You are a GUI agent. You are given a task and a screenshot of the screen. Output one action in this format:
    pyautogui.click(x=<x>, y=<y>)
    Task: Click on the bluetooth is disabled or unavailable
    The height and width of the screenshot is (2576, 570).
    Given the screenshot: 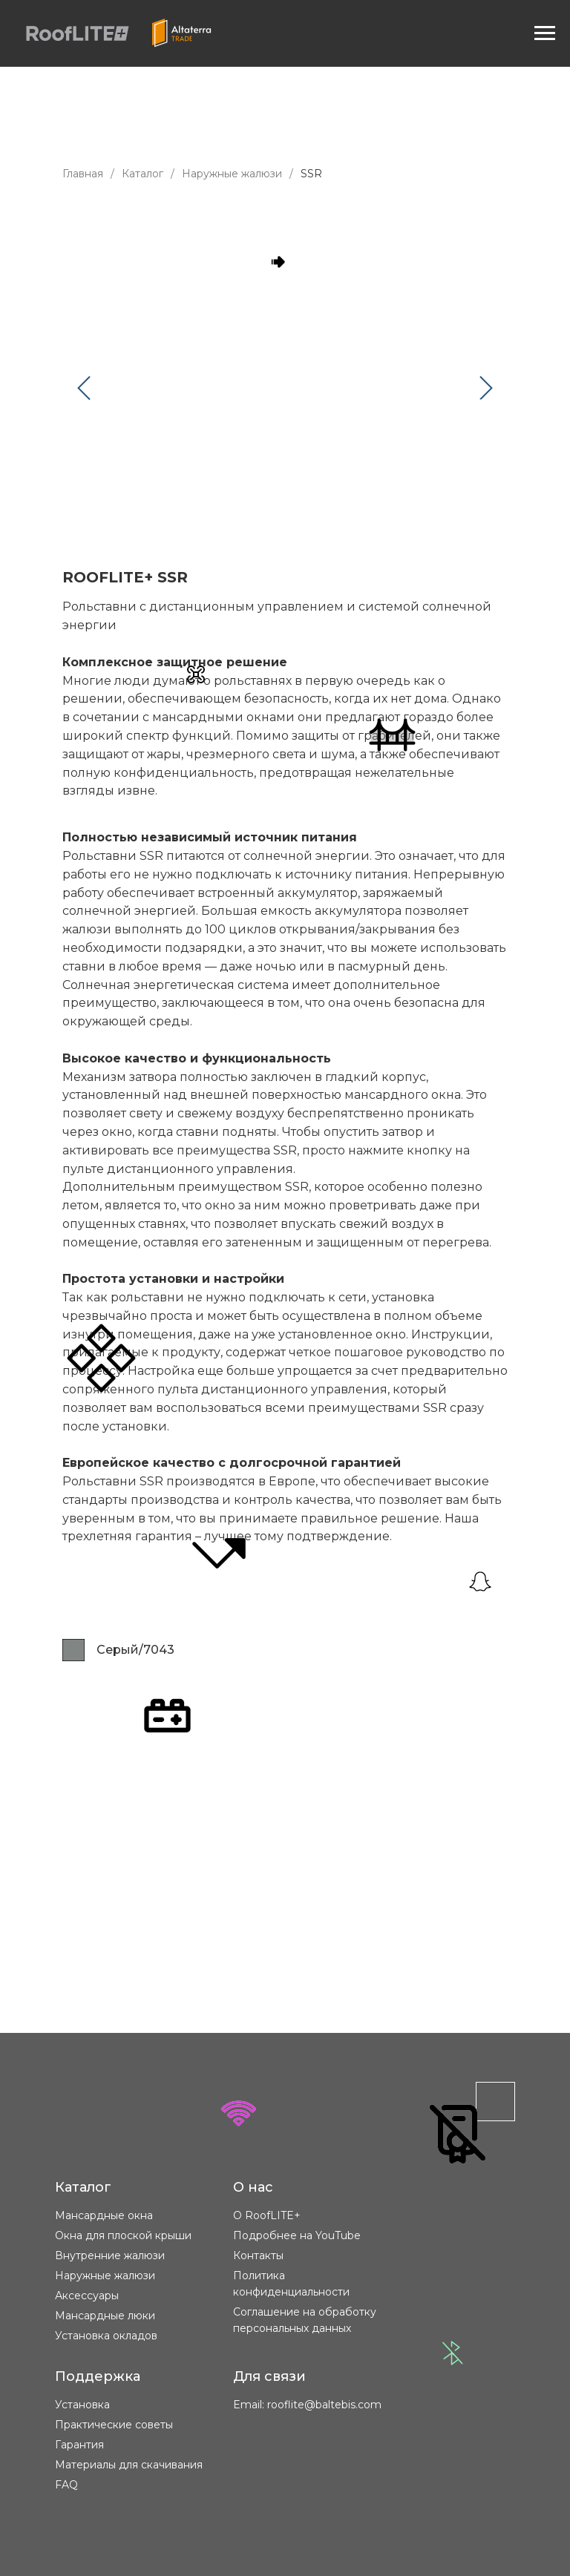 What is the action you would take?
    pyautogui.click(x=451, y=2353)
    